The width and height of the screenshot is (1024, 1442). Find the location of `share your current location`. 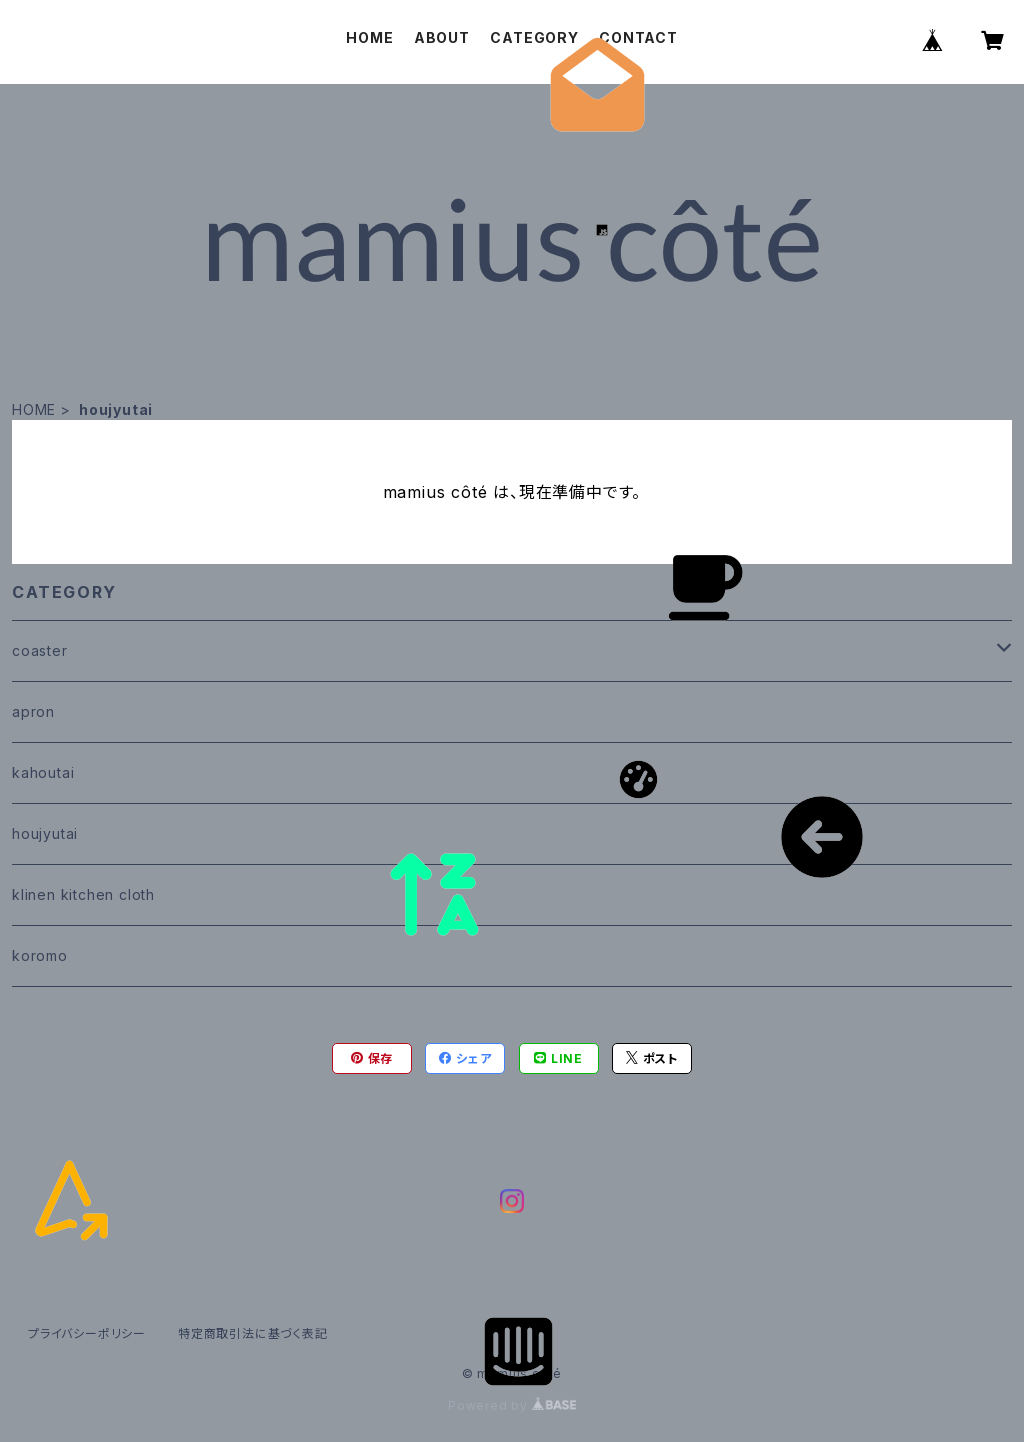

share your current location is located at coordinates (69, 1198).